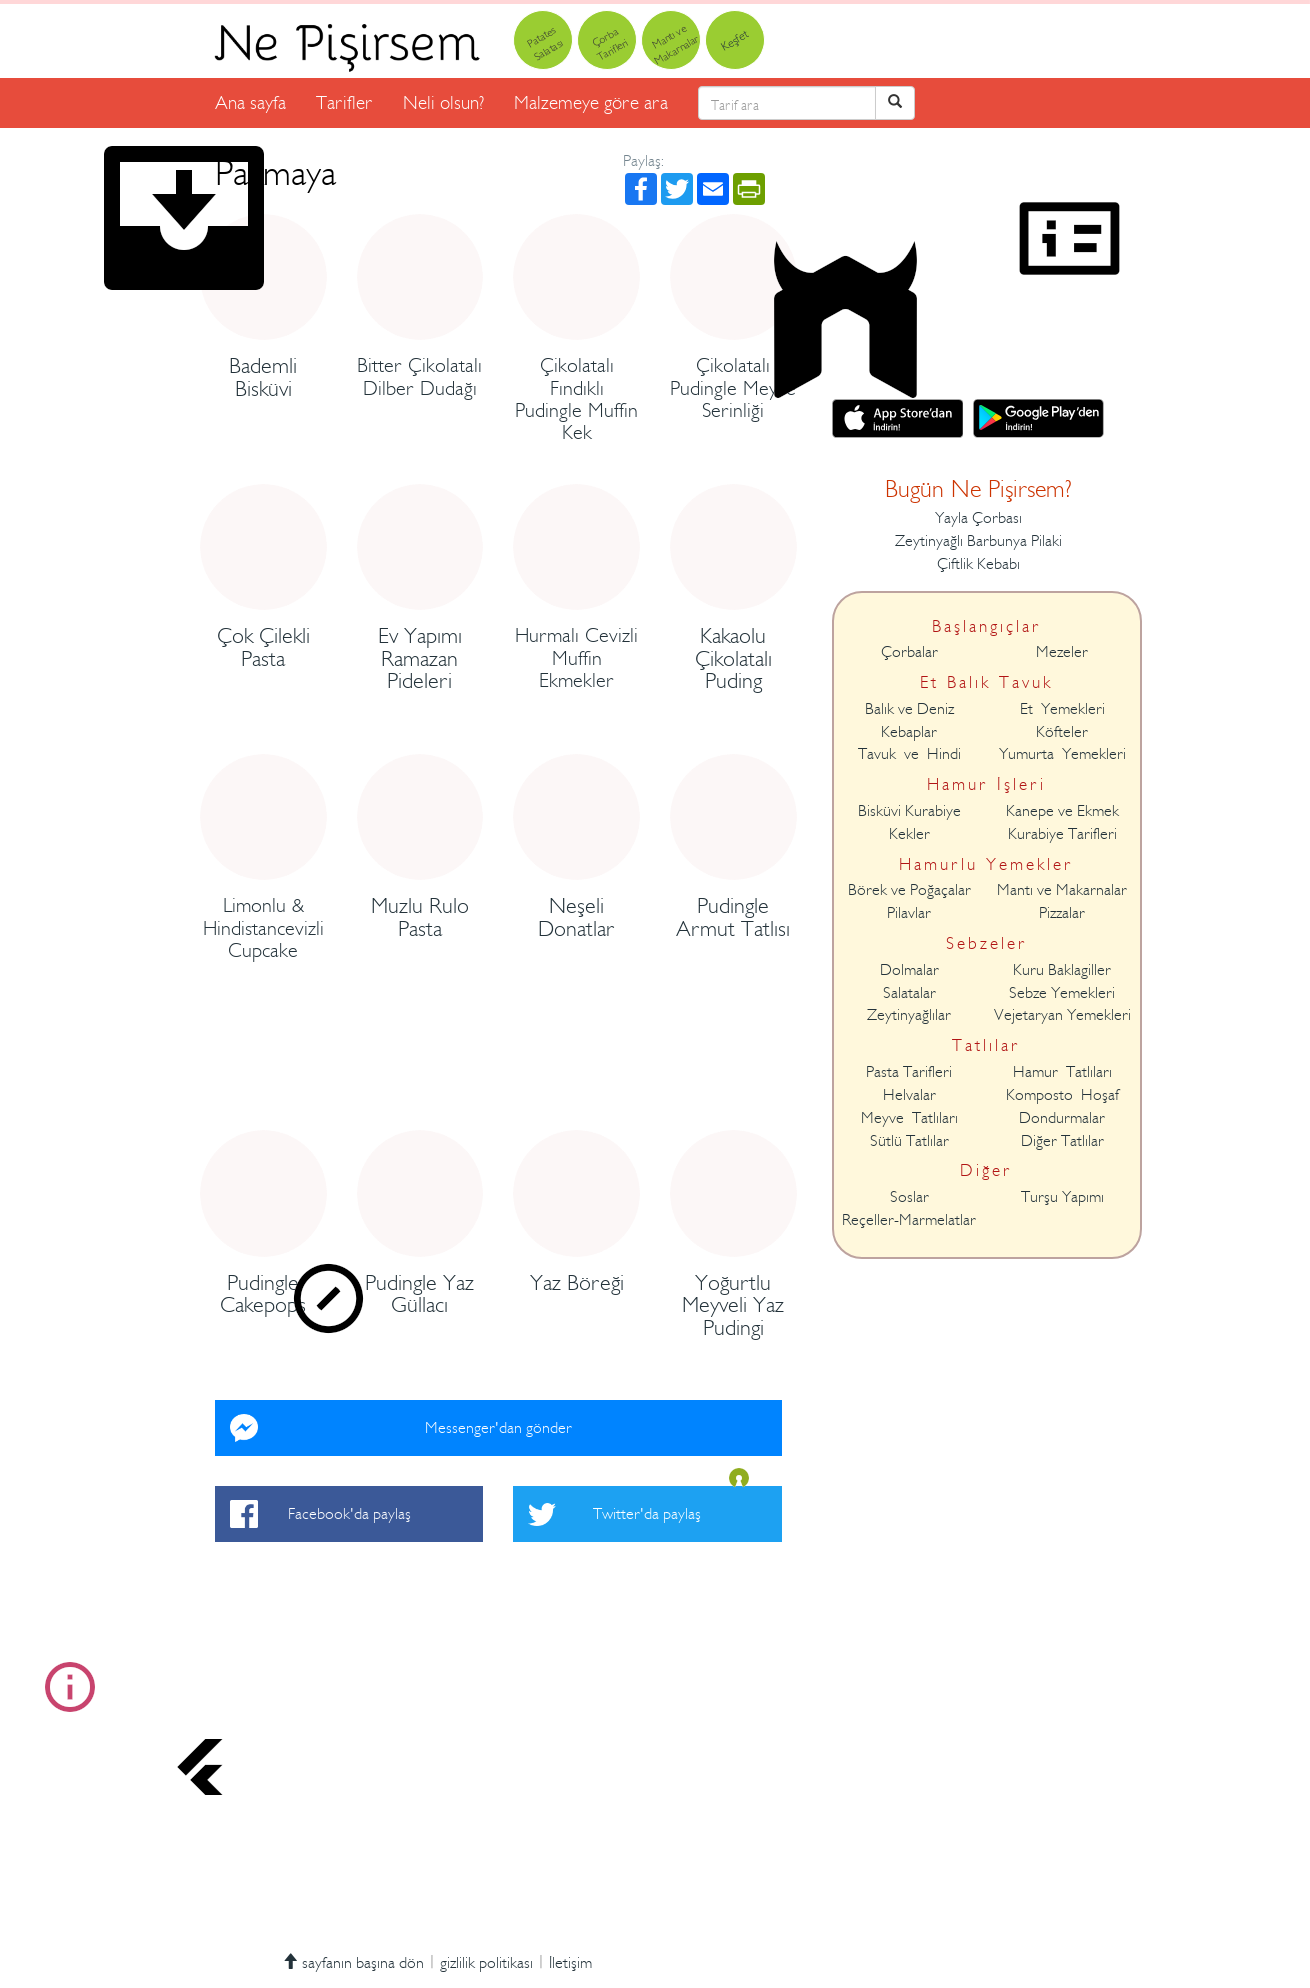  Describe the element at coordinates (1069, 238) in the screenshot. I see `view contact or business card details` at that location.